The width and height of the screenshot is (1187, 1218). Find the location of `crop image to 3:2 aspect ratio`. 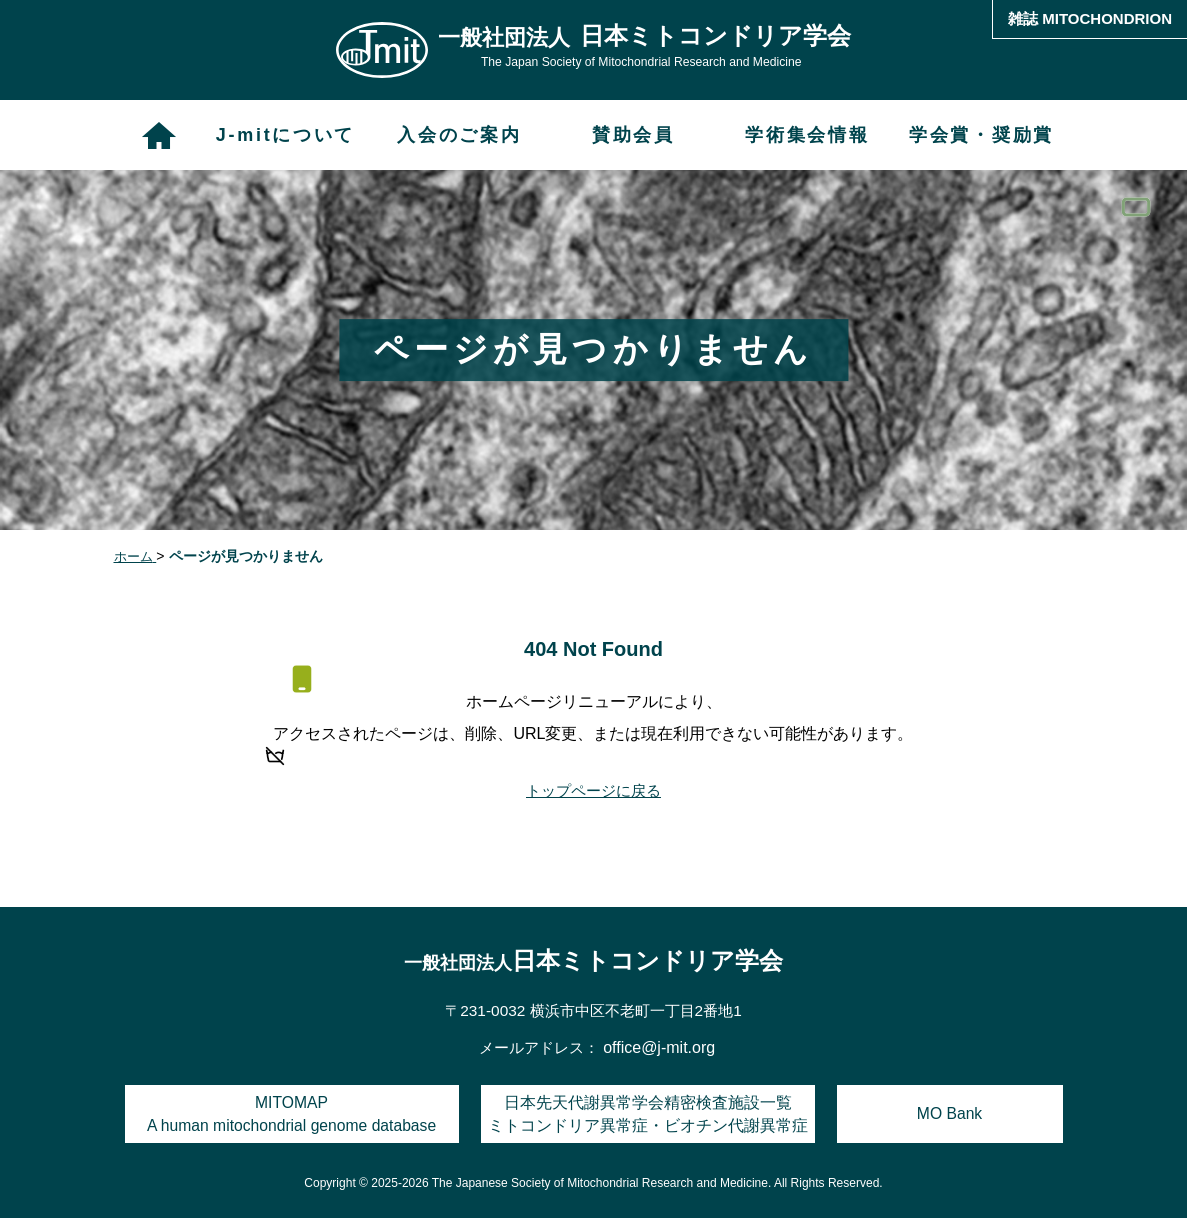

crop image to 3:2 aspect ratio is located at coordinates (1136, 207).